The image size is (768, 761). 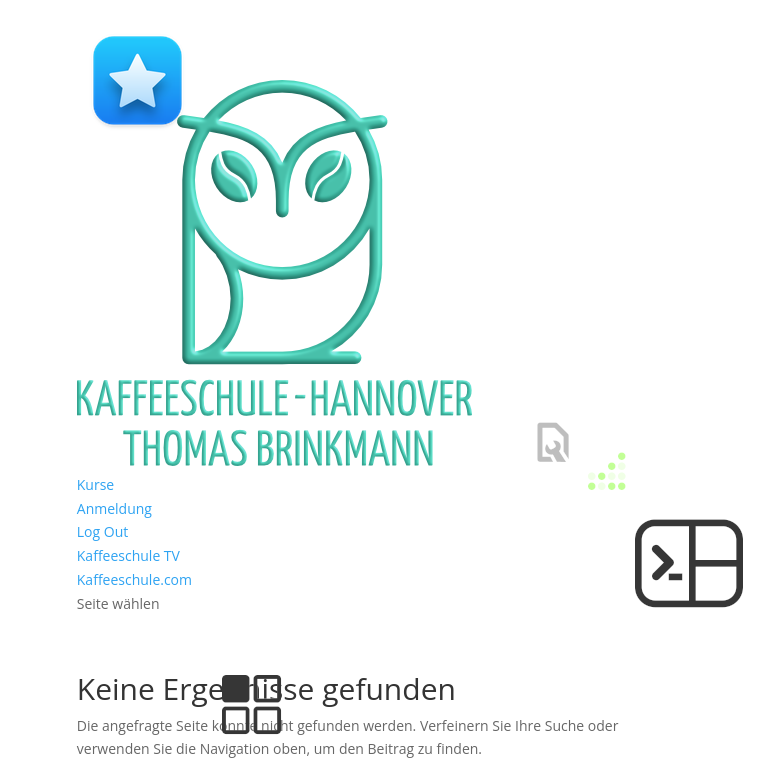 What do you see at coordinates (689, 560) in the screenshot?
I see `open tilix terminal emulator` at bounding box center [689, 560].